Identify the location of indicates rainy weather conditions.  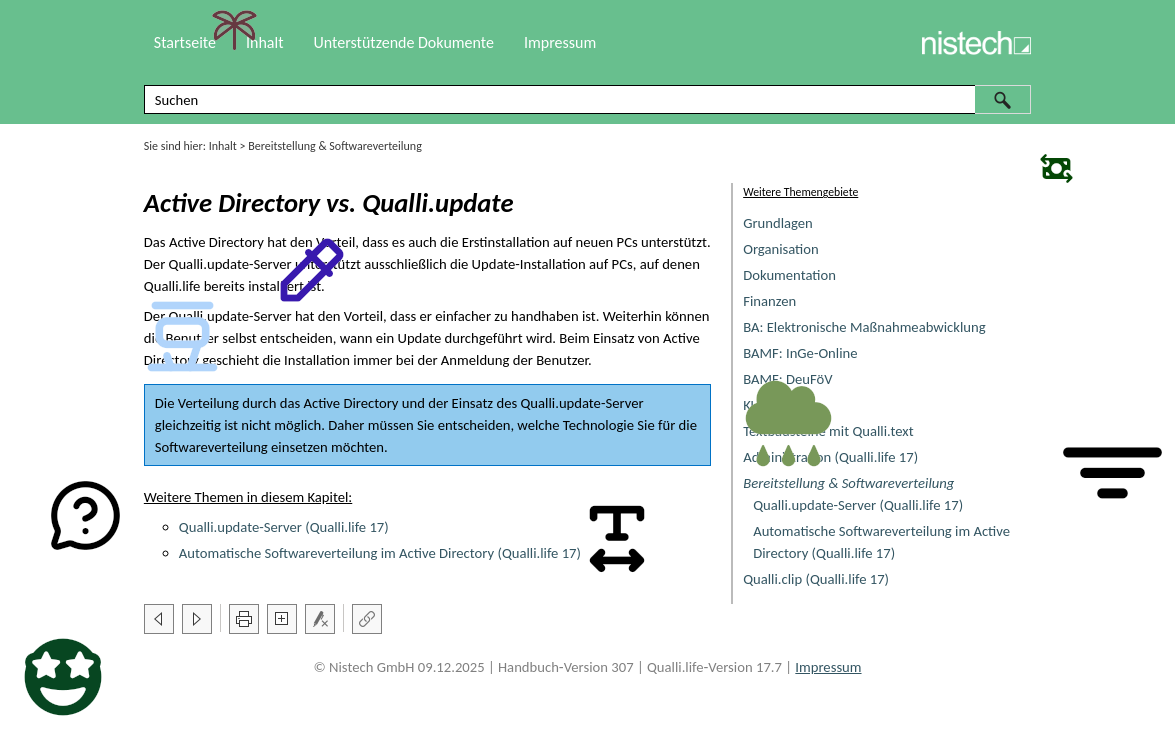
(788, 423).